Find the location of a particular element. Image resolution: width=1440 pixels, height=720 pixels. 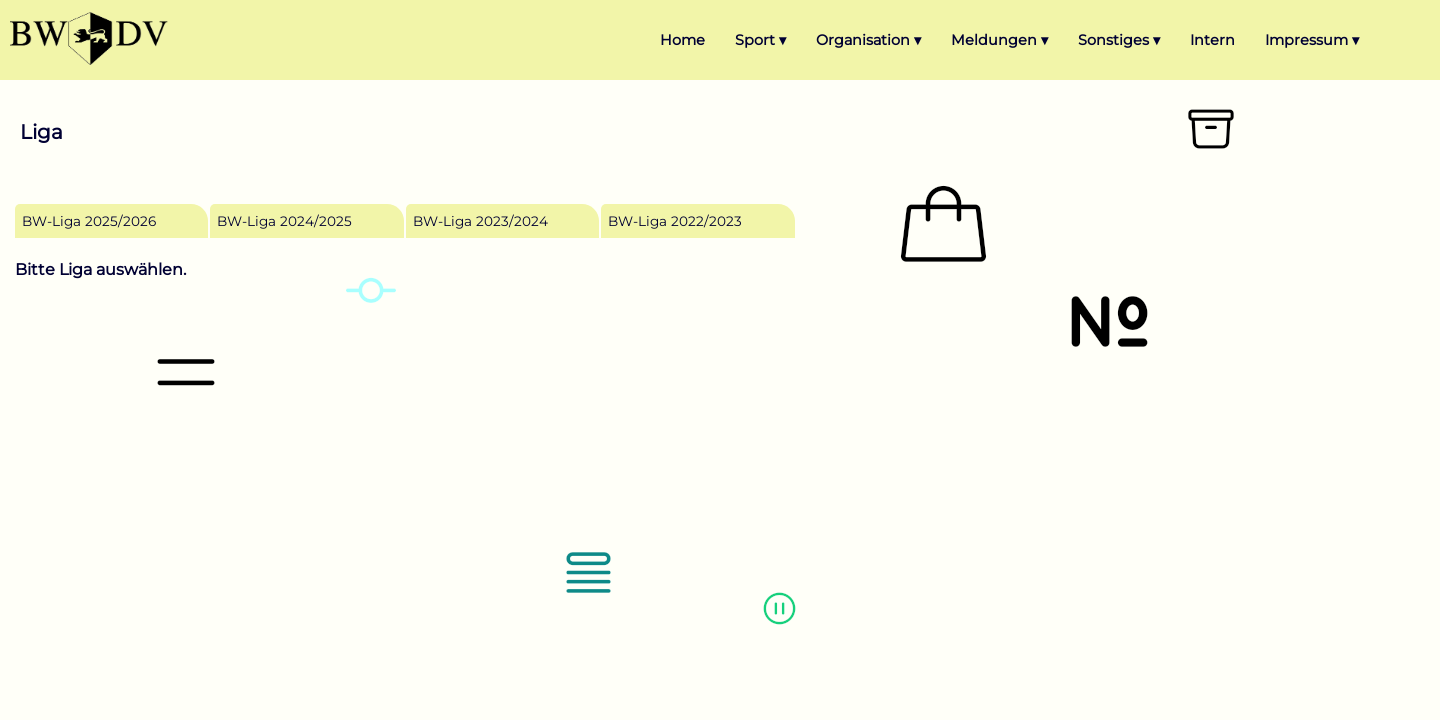

view a playlist or media queue is located at coordinates (588, 572).